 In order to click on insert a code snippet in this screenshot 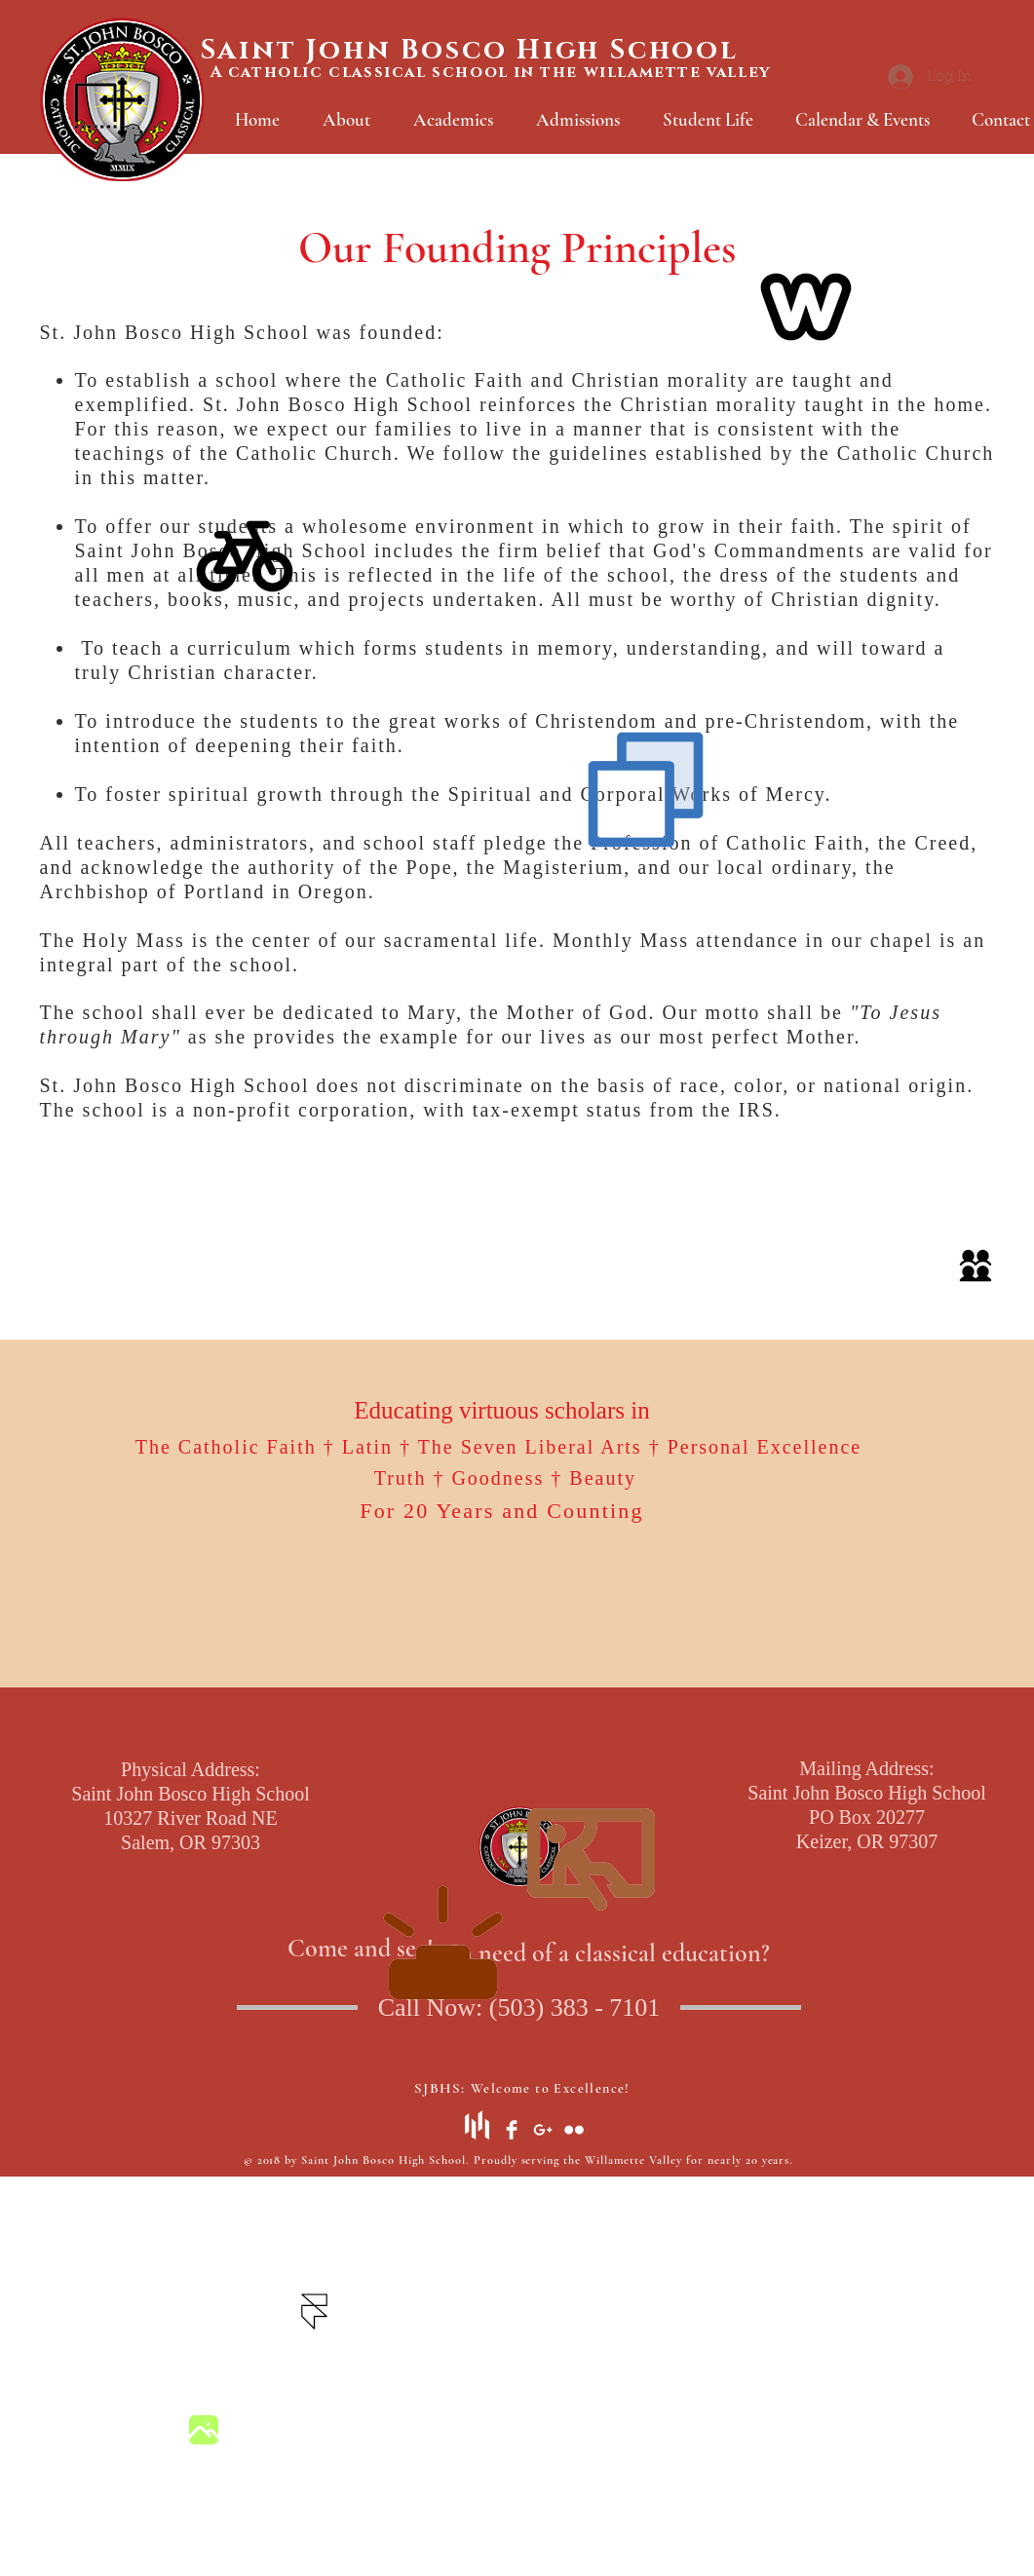, I will do `click(94, 105)`.